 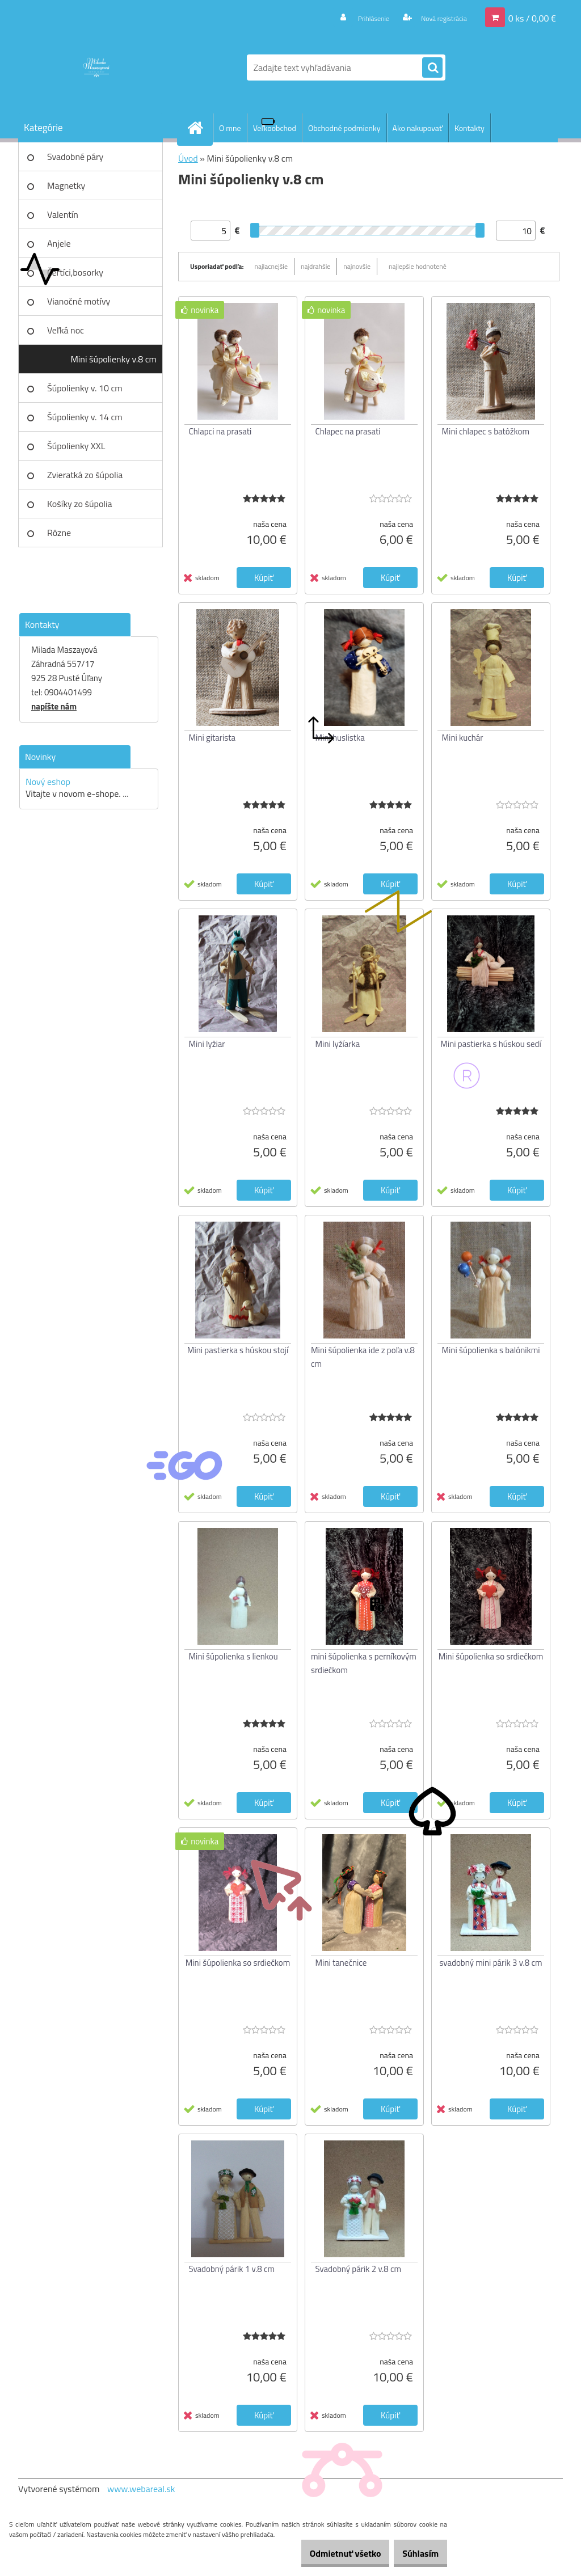 I want to click on select sawtooth waveform in audio synthesizer, so click(x=398, y=911).